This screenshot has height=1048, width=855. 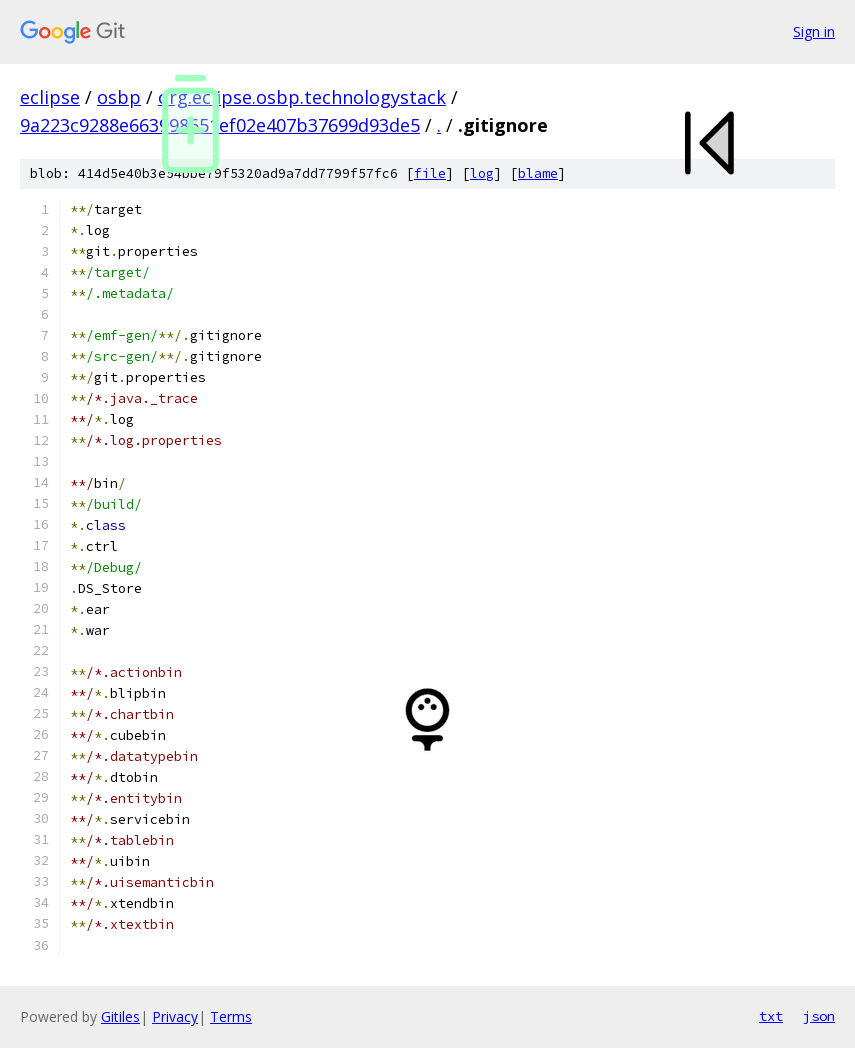 What do you see at coordinates (708, 143) in the screenshot?
I see `go to the beginning or first item` at bounding box center [708, 143].